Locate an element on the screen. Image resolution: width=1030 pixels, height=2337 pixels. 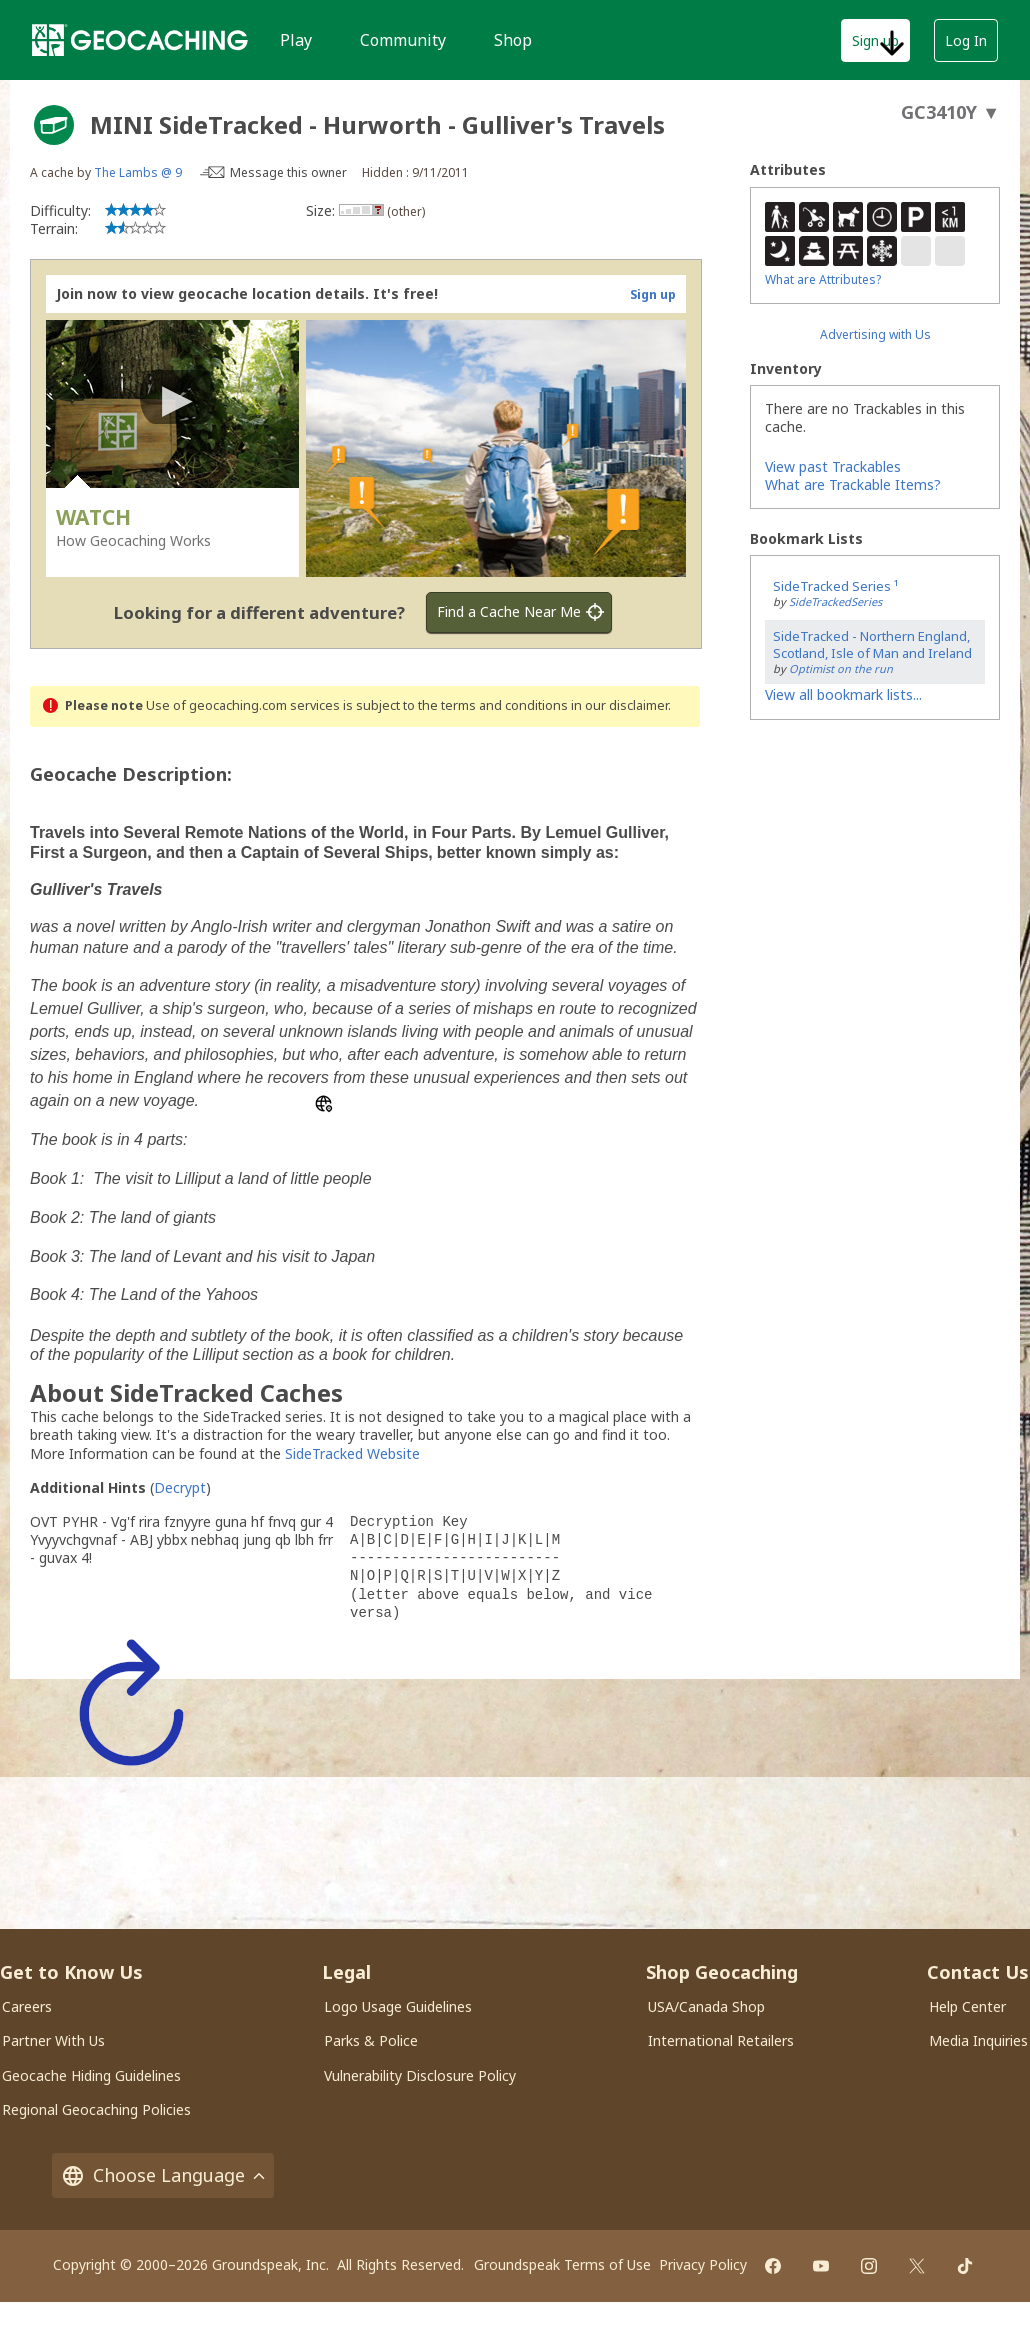
refresh or reload the current page is located at coordinates (131, 1702).